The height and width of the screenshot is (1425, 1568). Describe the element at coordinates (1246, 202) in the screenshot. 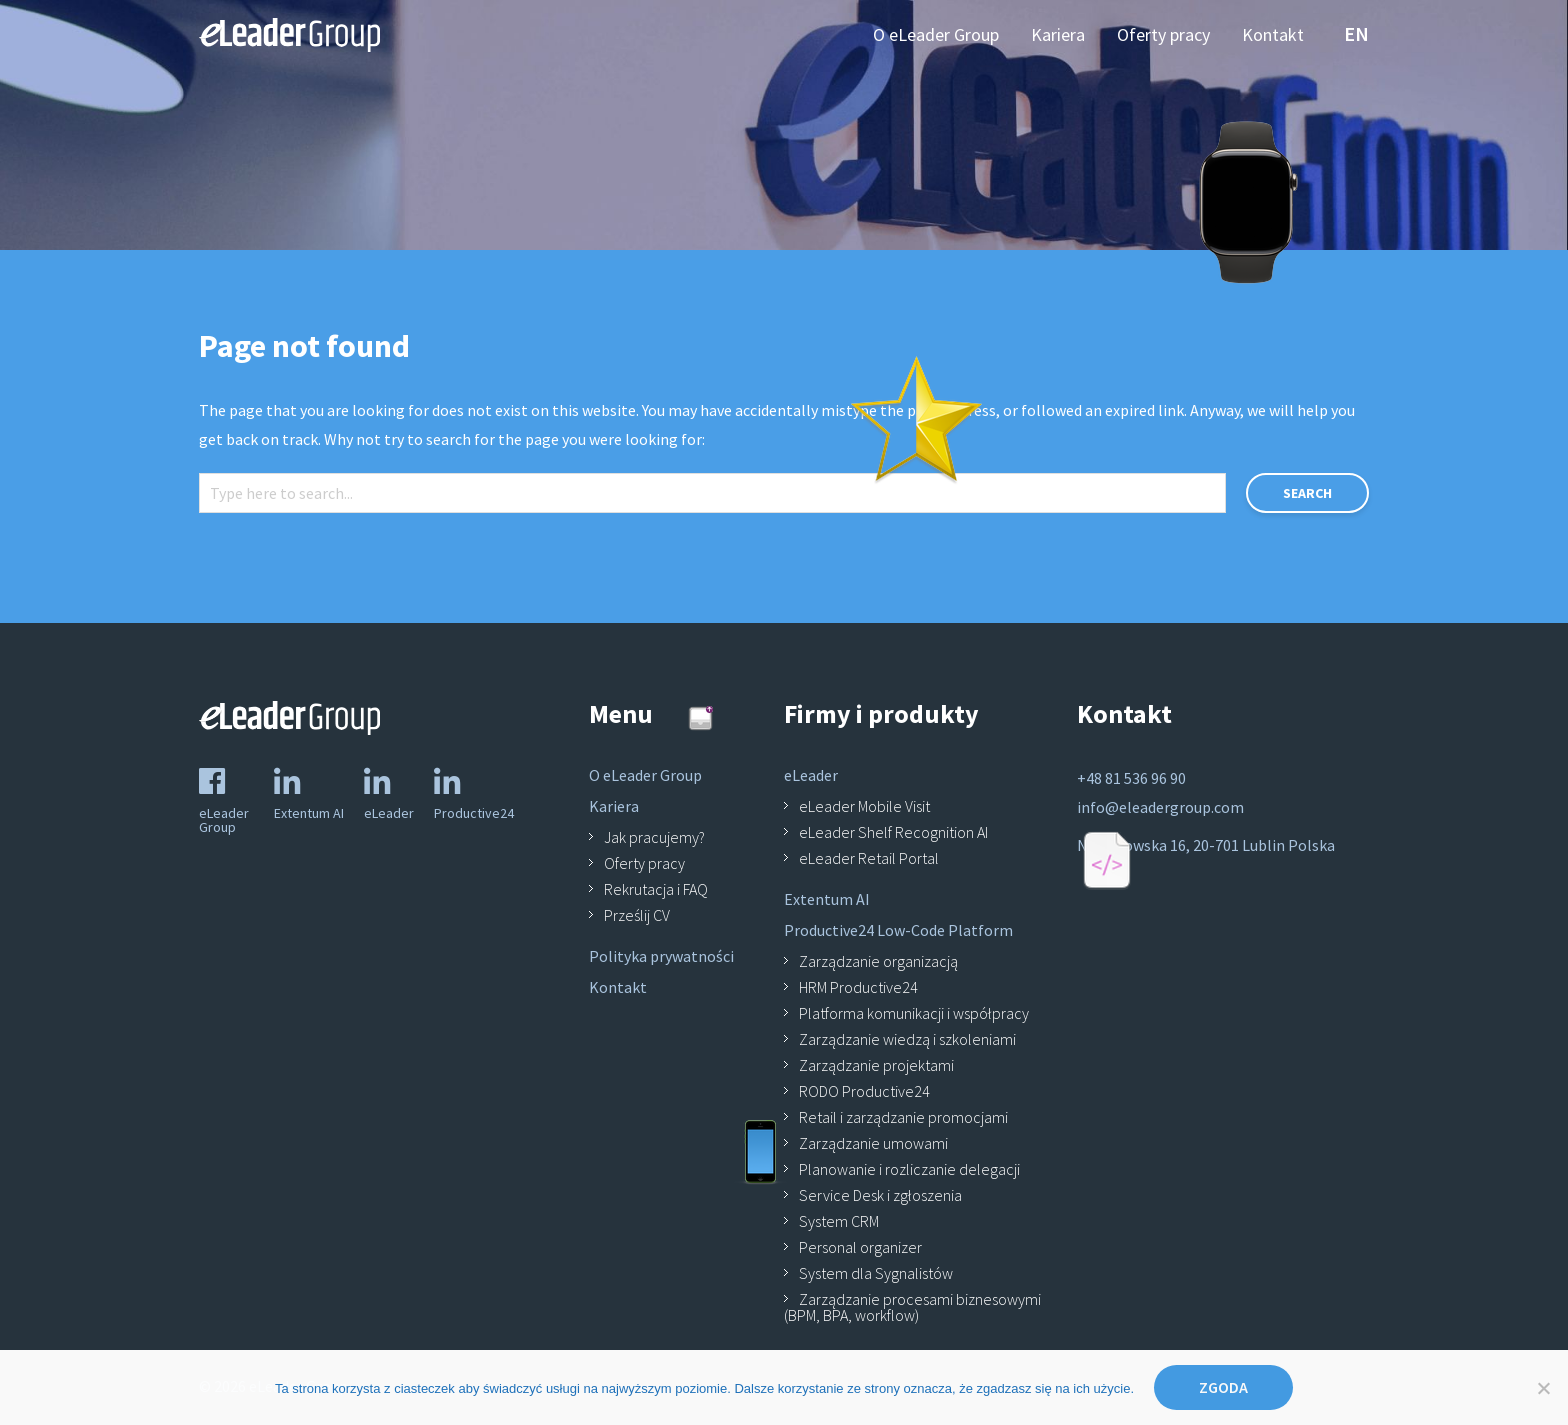

I see `apple watch series 10 device icon` at that location.